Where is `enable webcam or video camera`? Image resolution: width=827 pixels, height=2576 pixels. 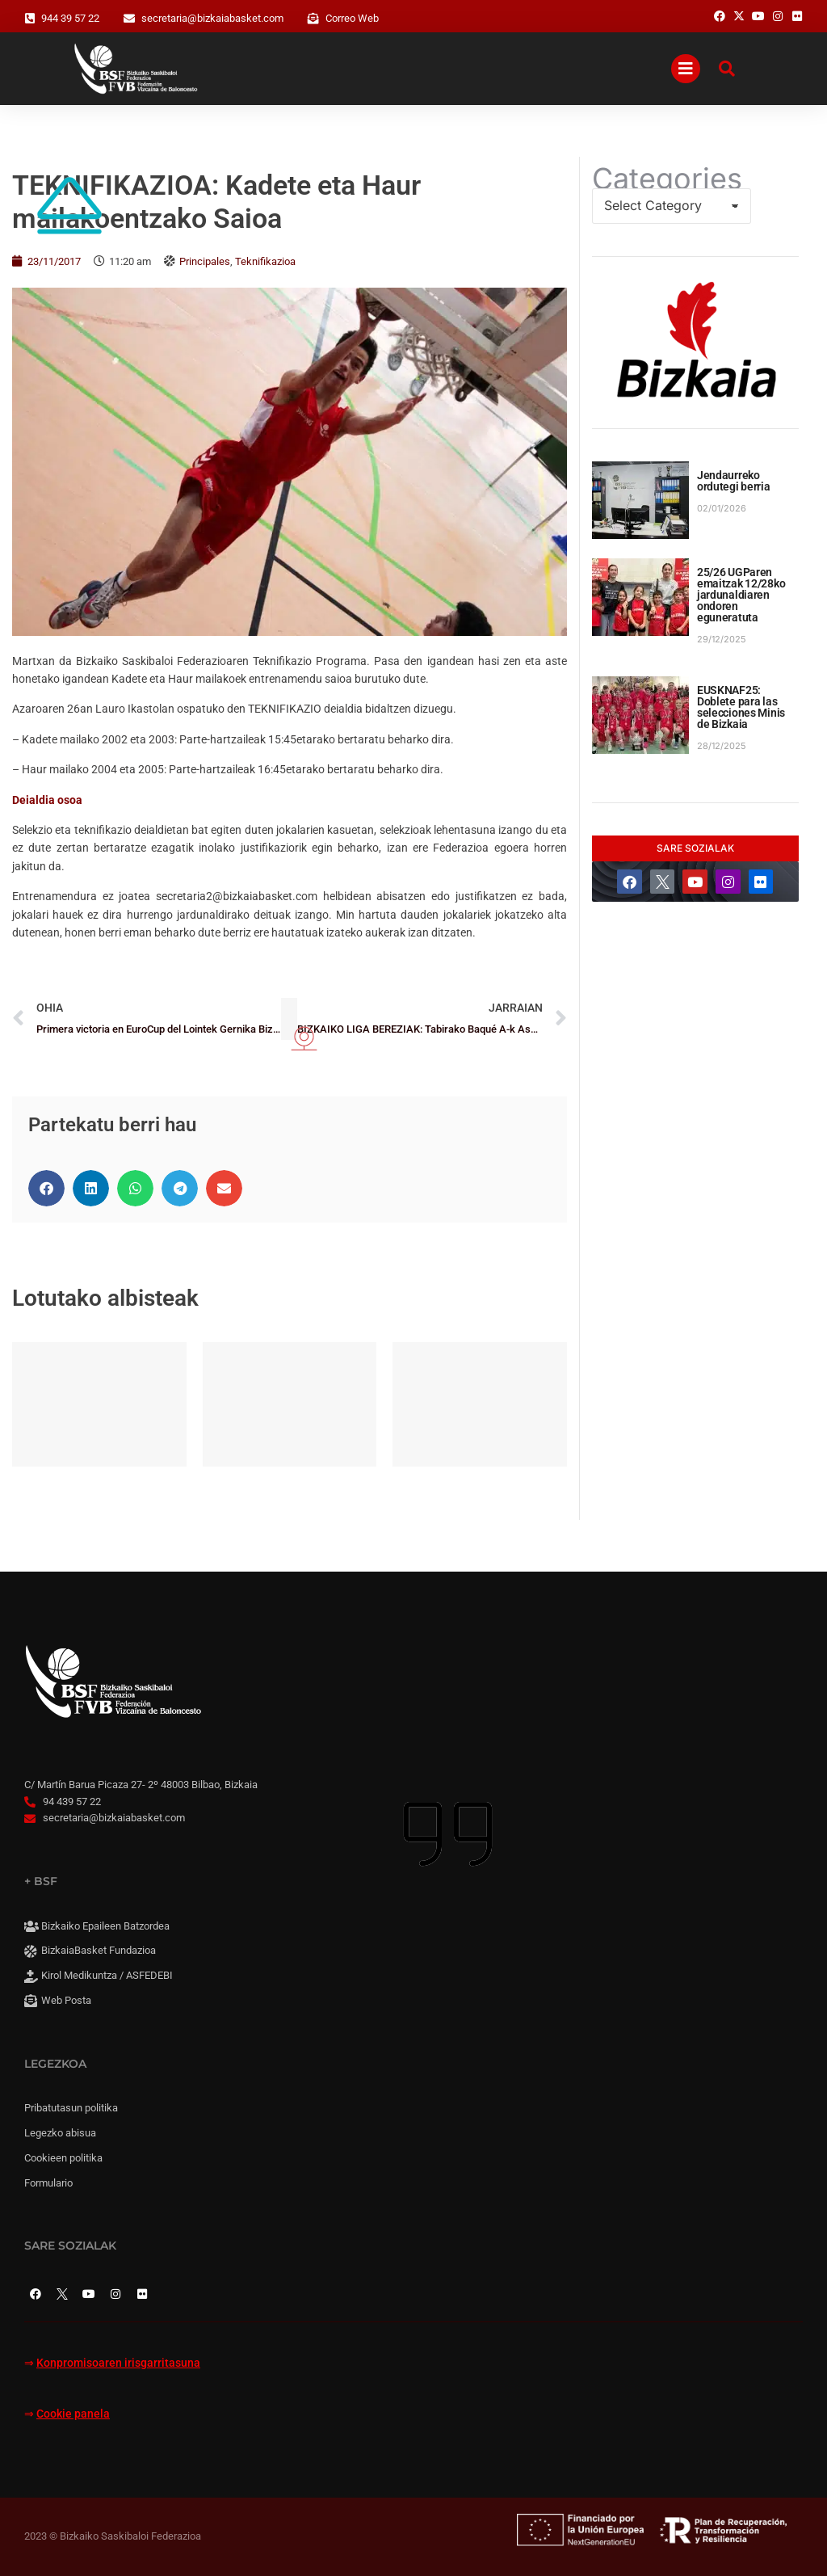 enable webcam or video camera is located at coordinates (304, 1039).